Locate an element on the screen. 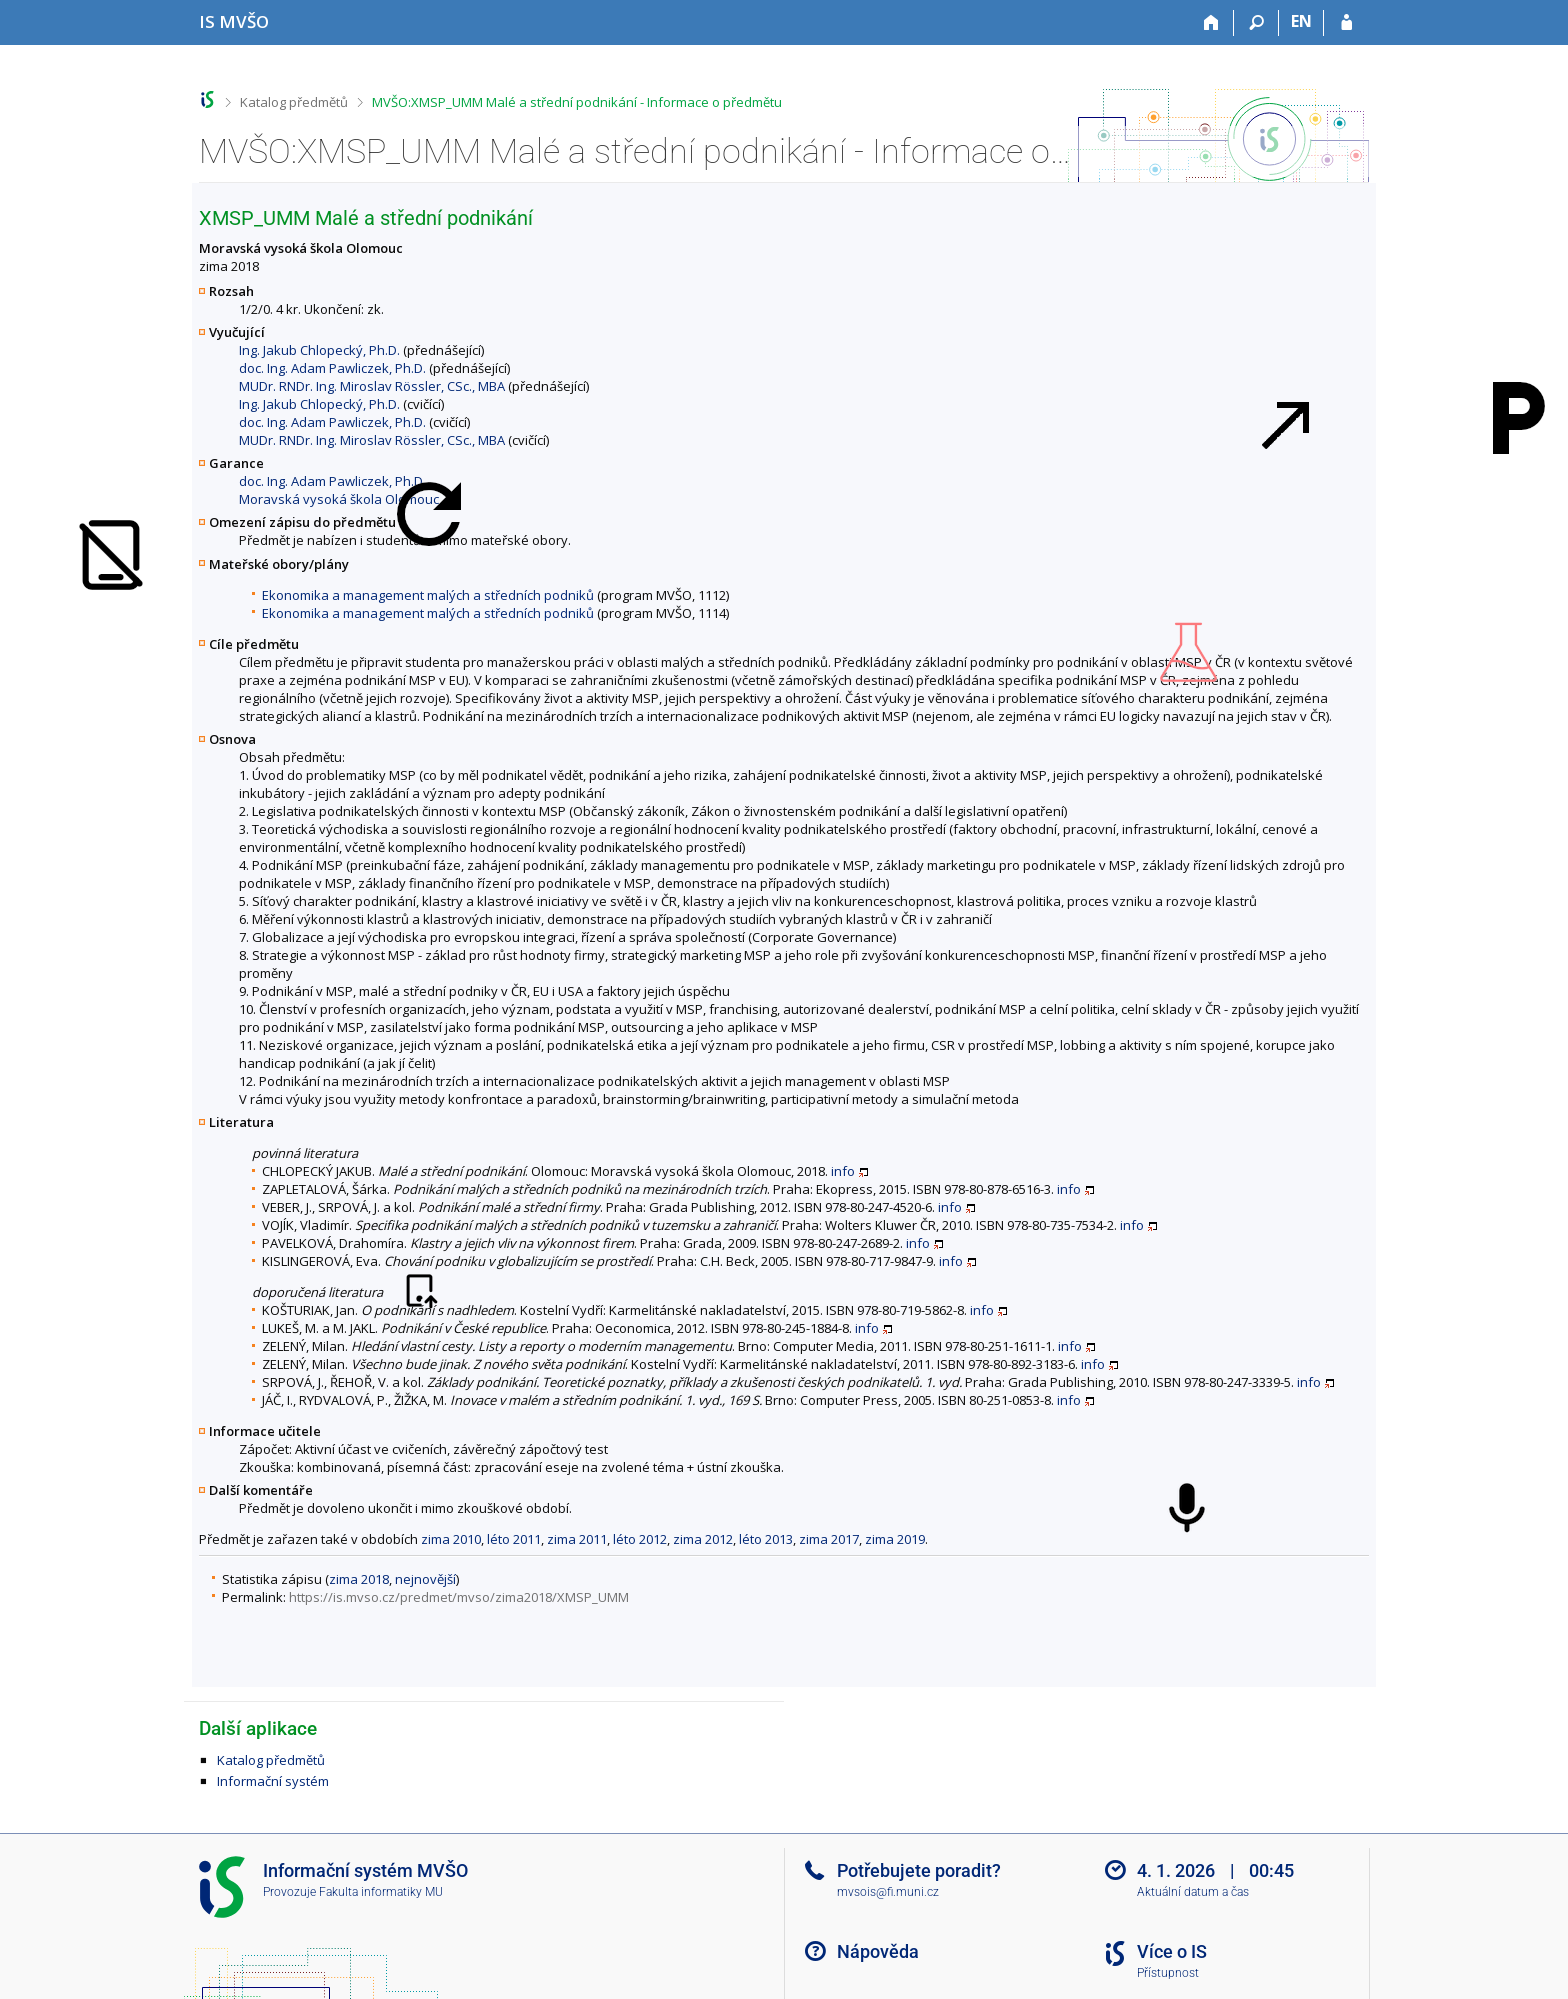 Image resolution: width=1568 pixels, height=1999 pixels. upload content to tablet device is located at coordinates (419, 1290).